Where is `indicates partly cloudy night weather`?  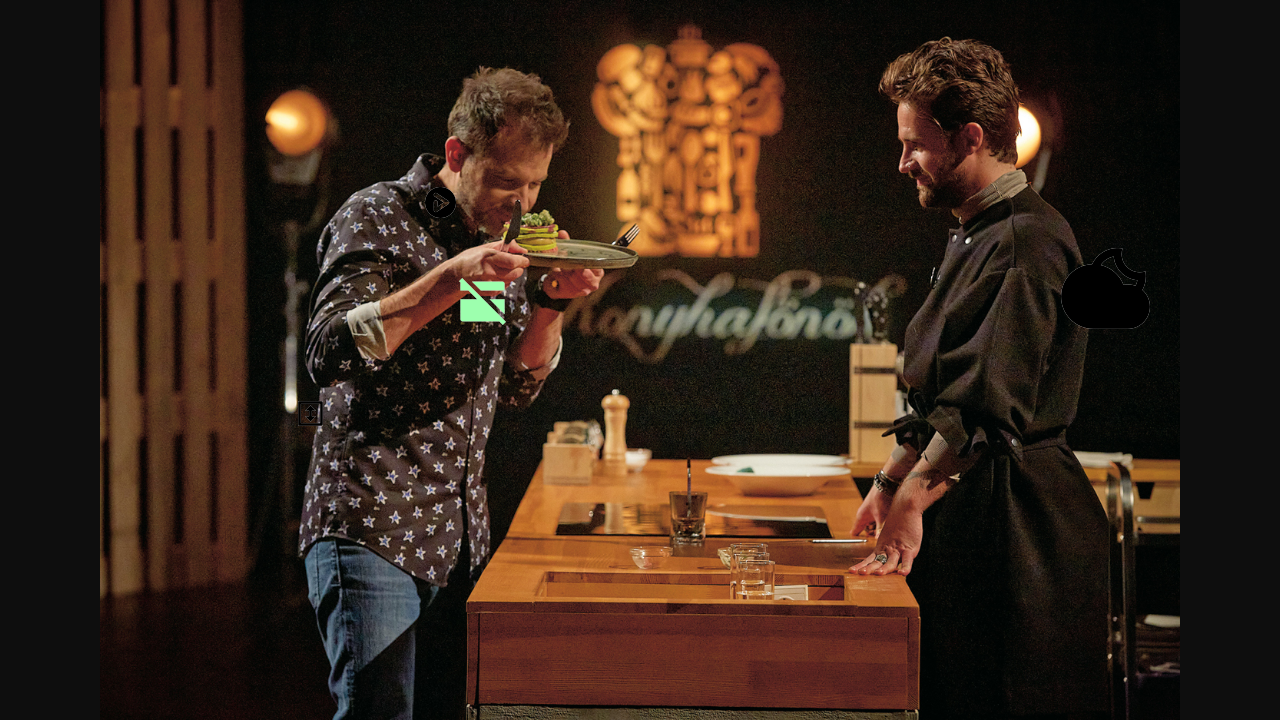
indicates partly cloudy night weather is located at coordinates (1105, 292).